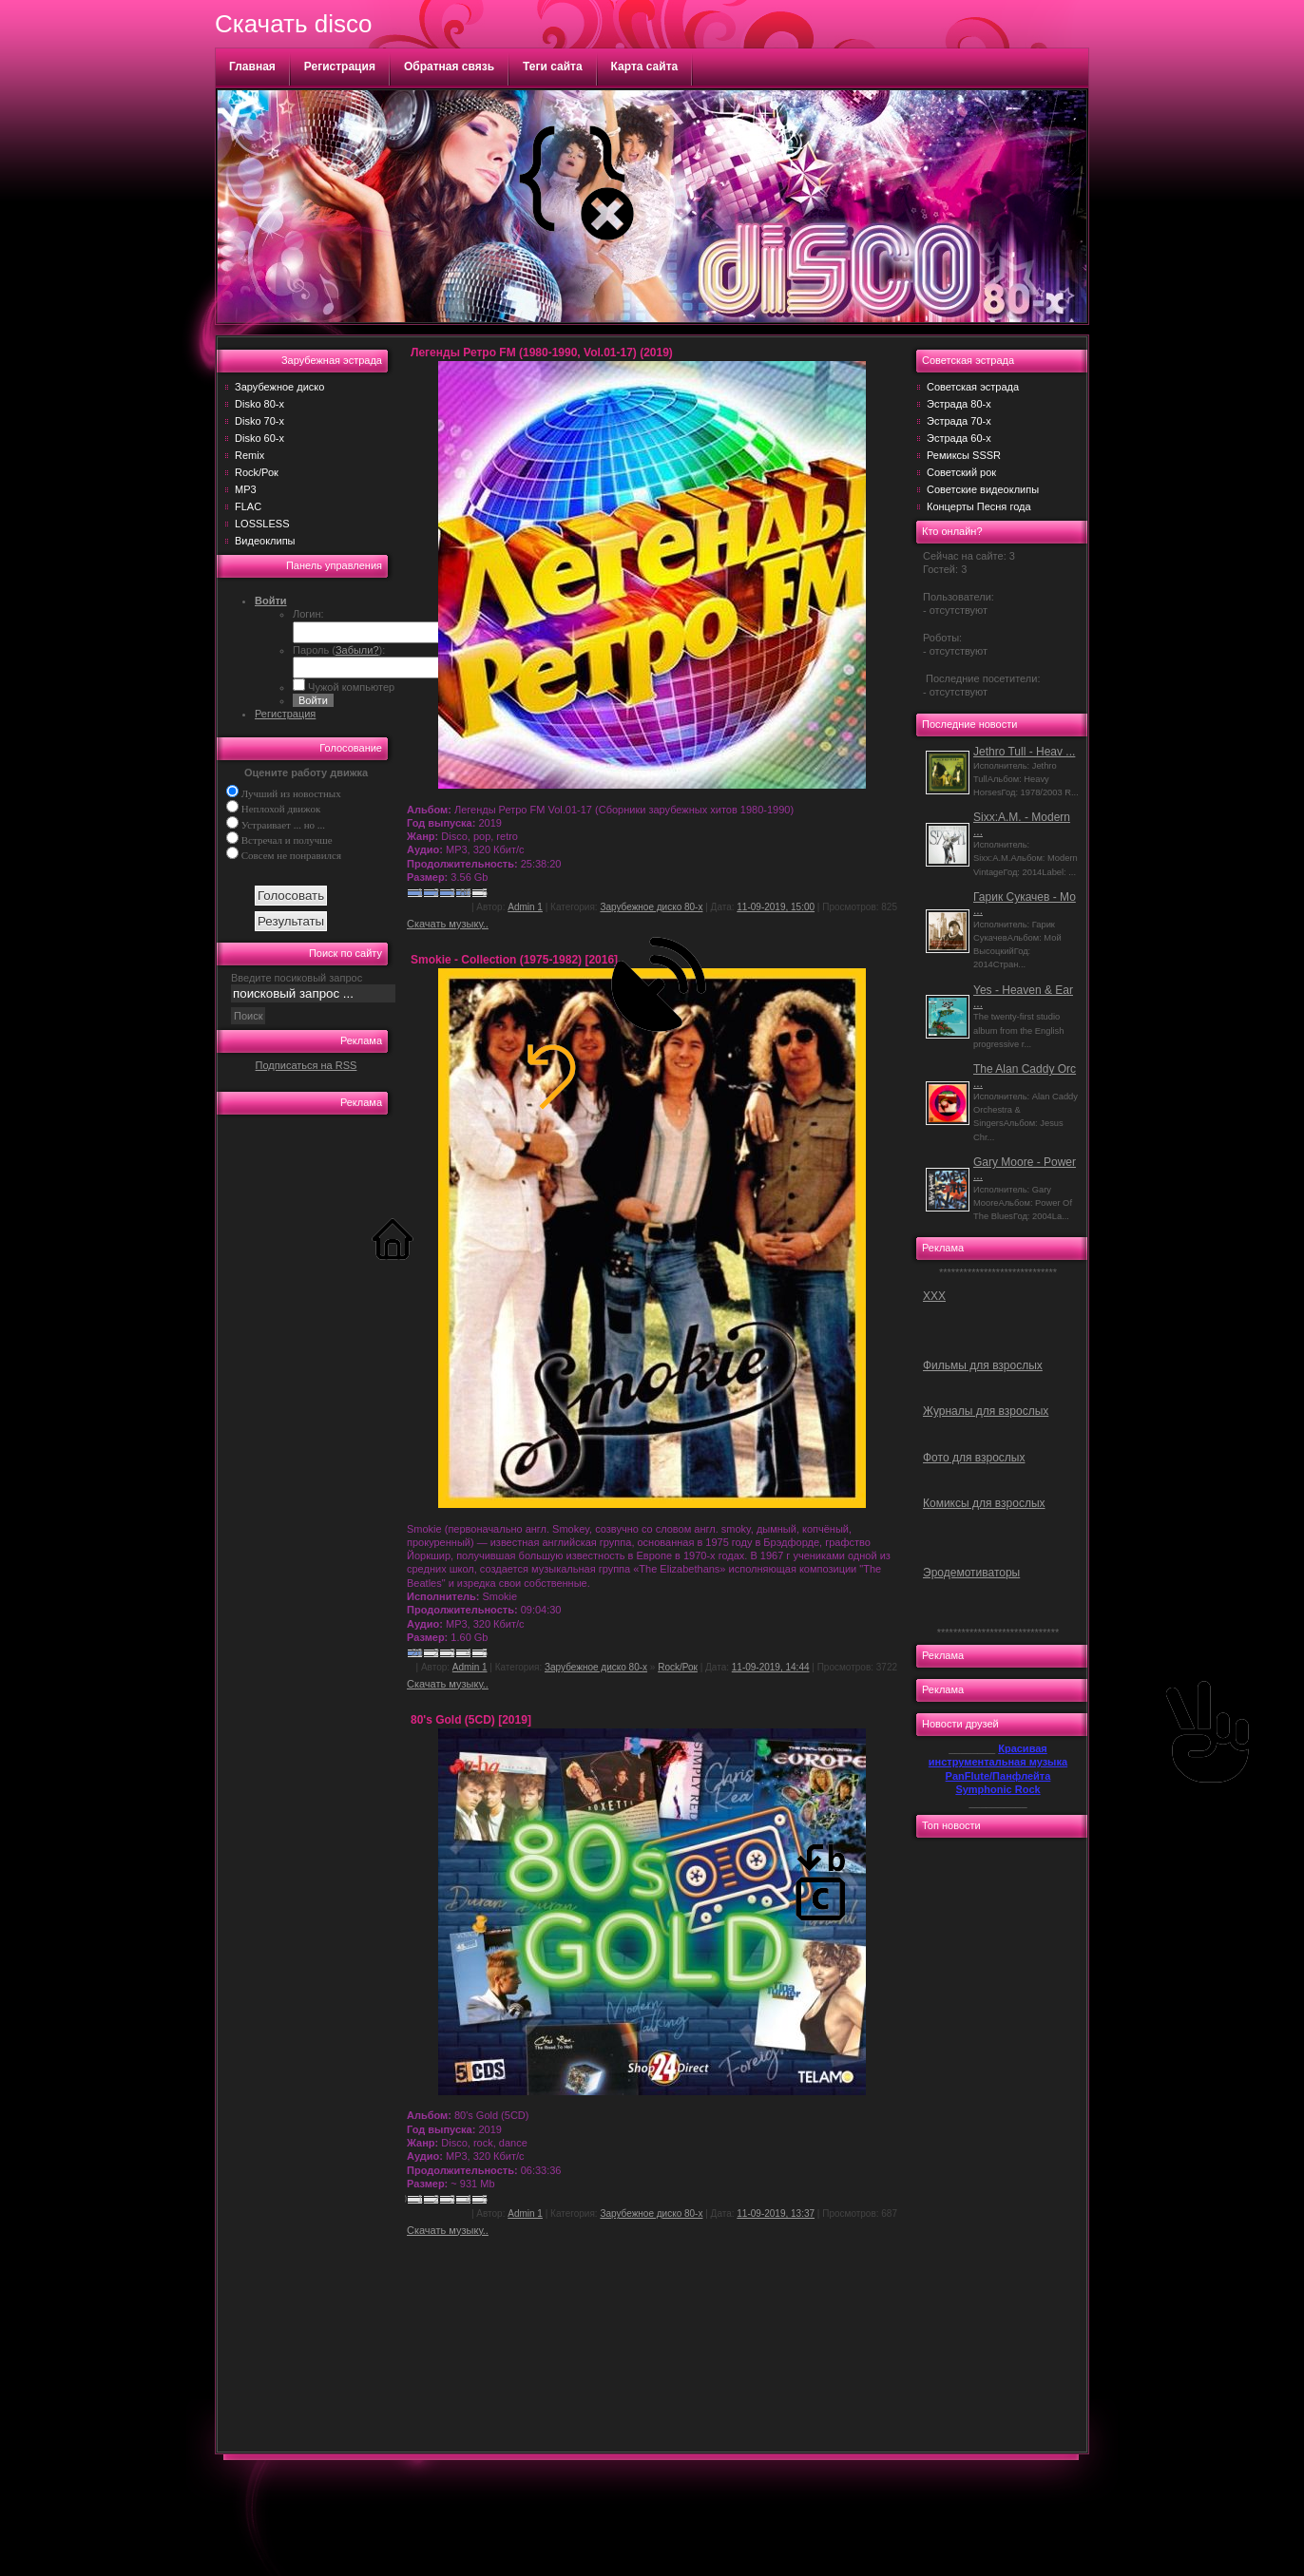 Image resolution: width=1304 pixels, height=2576 pixels. Describe the element at coordinates (659, 984) in the screenshot. I see `access satellite or broadcast settings` at that location.